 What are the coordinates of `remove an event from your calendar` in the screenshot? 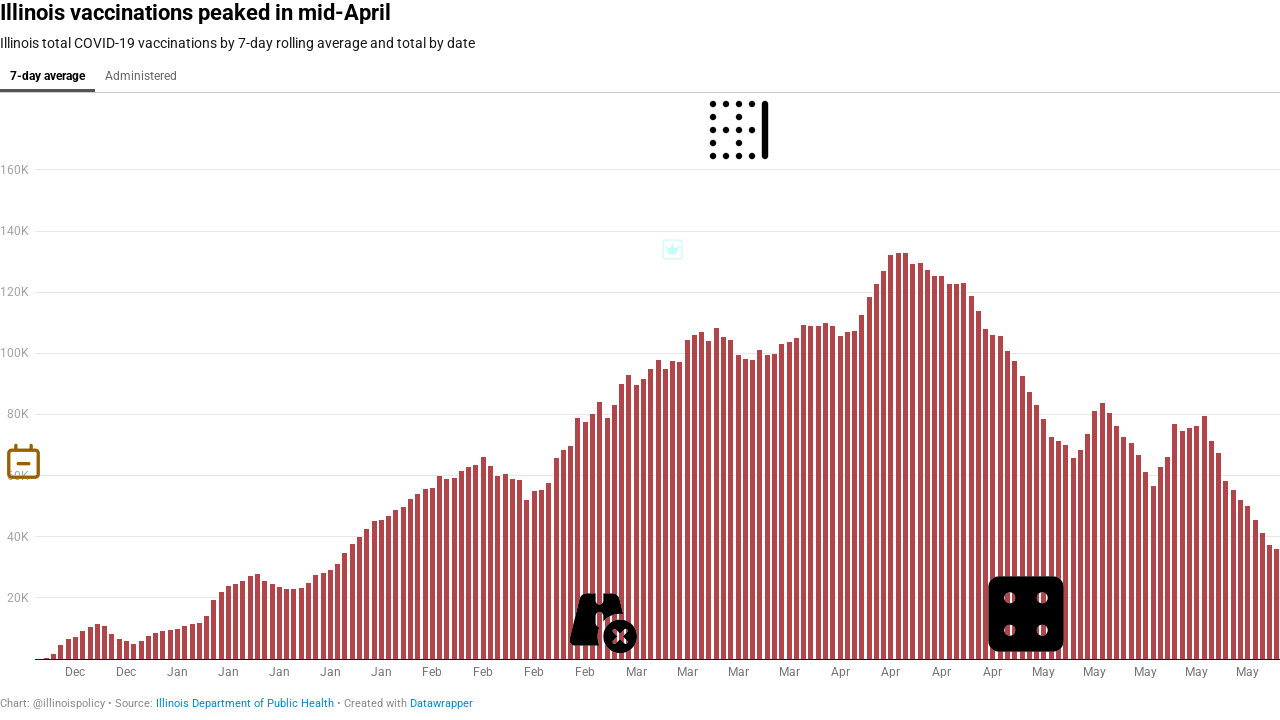 It's located at (23, 462).